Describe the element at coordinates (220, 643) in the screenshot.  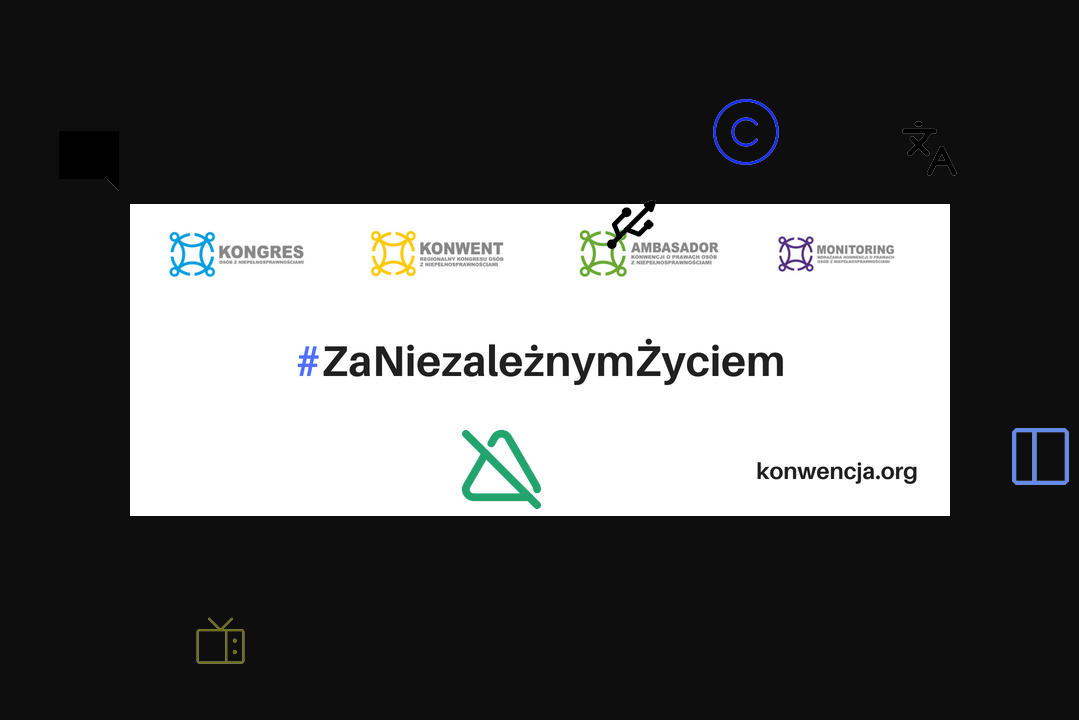
I see `access TV or video streaming features` at that location.